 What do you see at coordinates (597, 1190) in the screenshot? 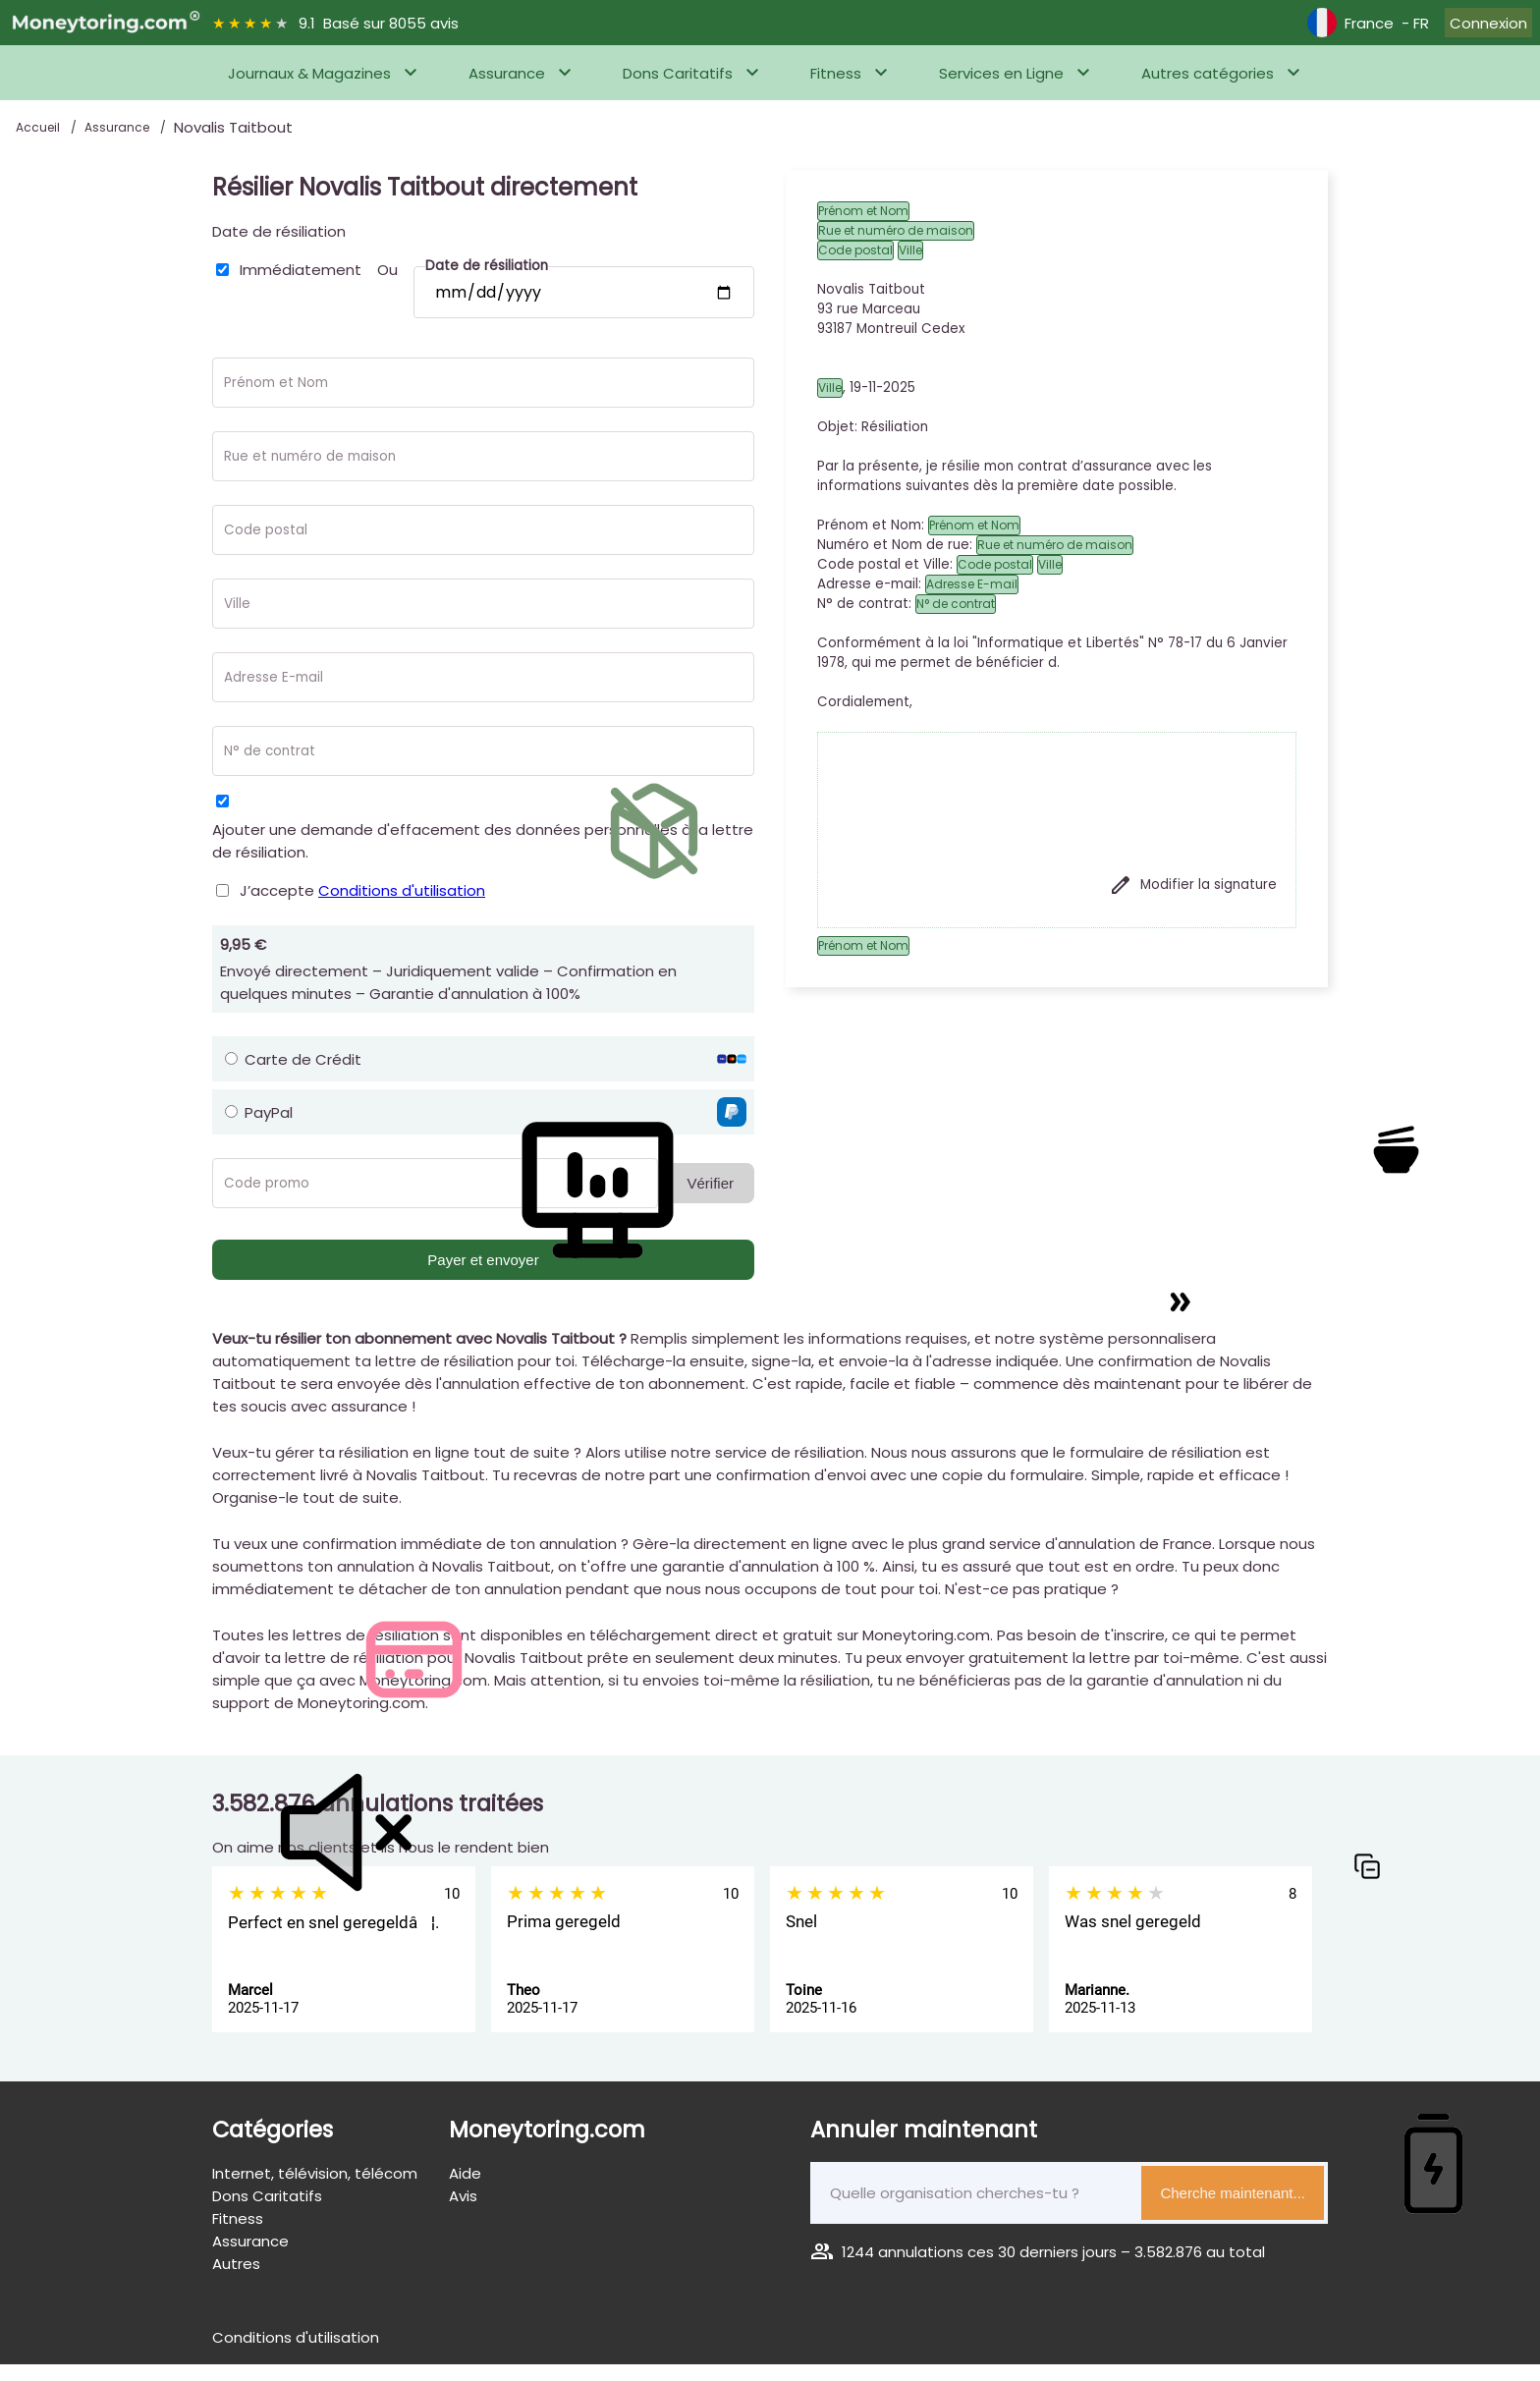
I see `view desktop analytics dashboard` at bounding box center [597, 1190].